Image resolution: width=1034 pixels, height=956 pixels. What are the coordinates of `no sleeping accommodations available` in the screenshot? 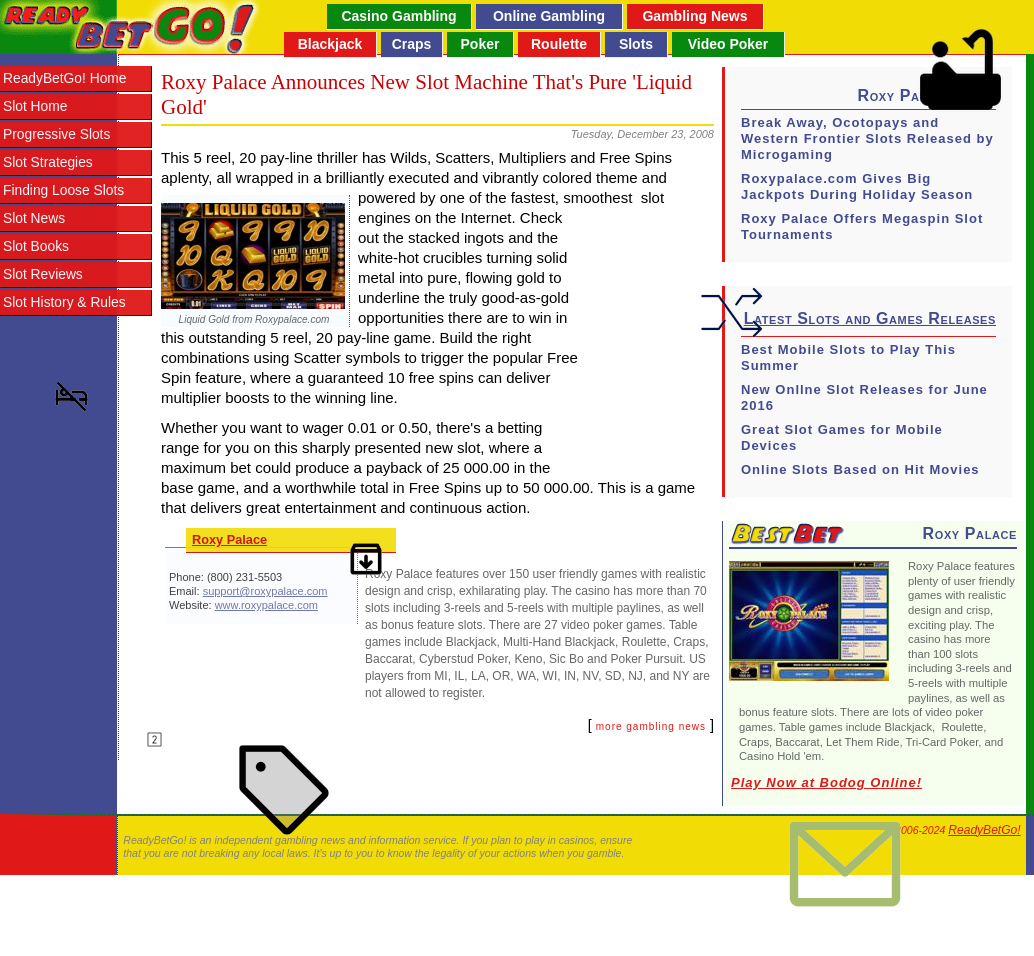 It's located at (71, 396).